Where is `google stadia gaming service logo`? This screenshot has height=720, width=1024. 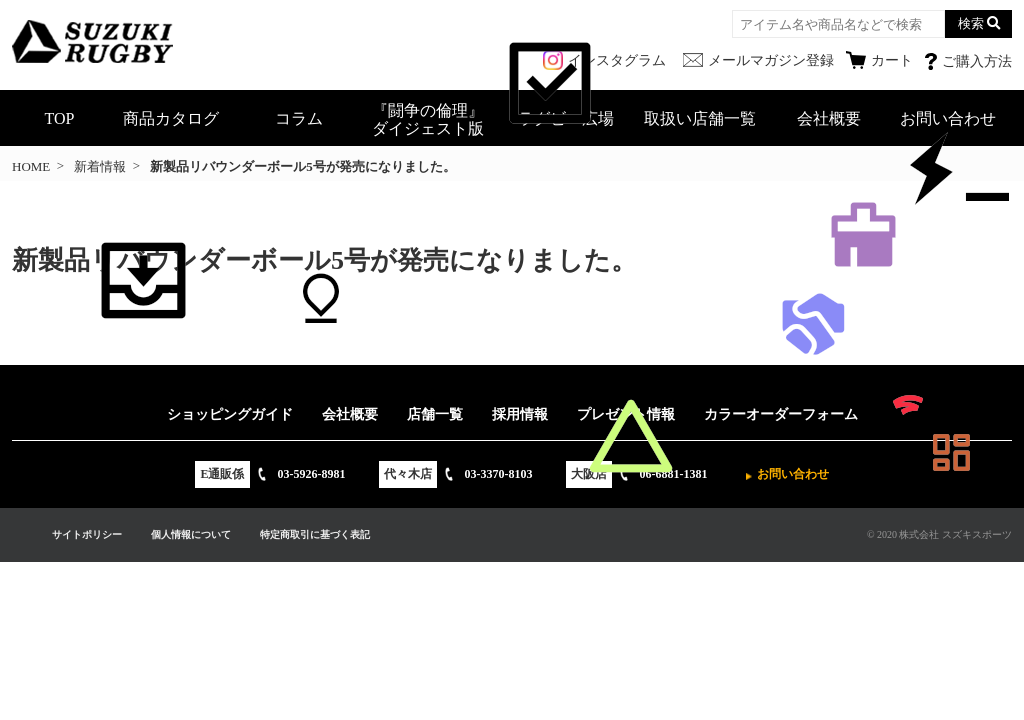 google stadia gaming service logo is located at coordinates (908, 405).